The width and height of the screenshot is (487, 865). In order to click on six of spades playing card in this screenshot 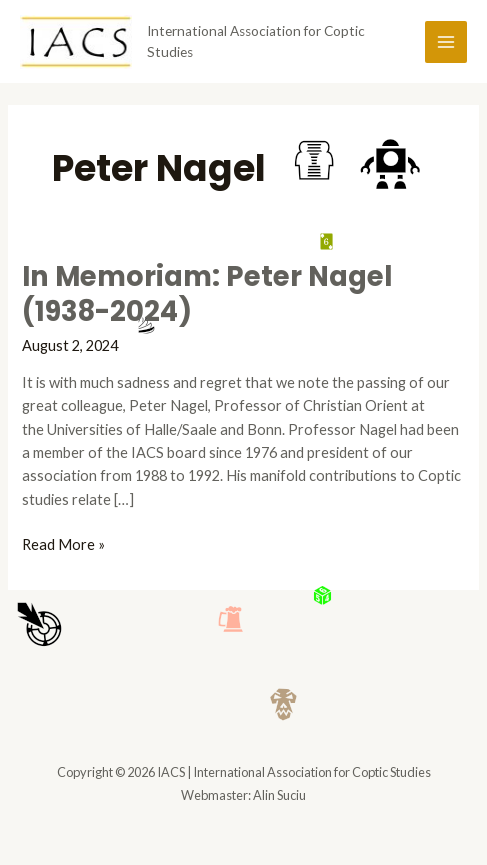, I will do `click(326, 241)`.